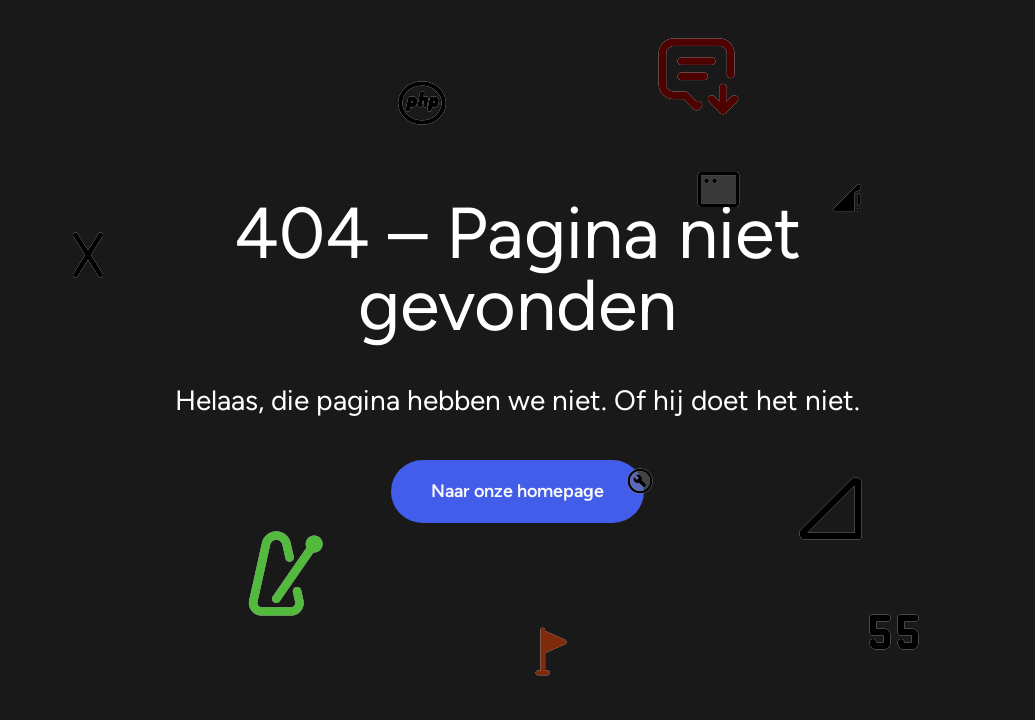  What do you see at coordinates (718, 189) in the screenshot?
I see `open a new application window` at bounding box center [718, 189].